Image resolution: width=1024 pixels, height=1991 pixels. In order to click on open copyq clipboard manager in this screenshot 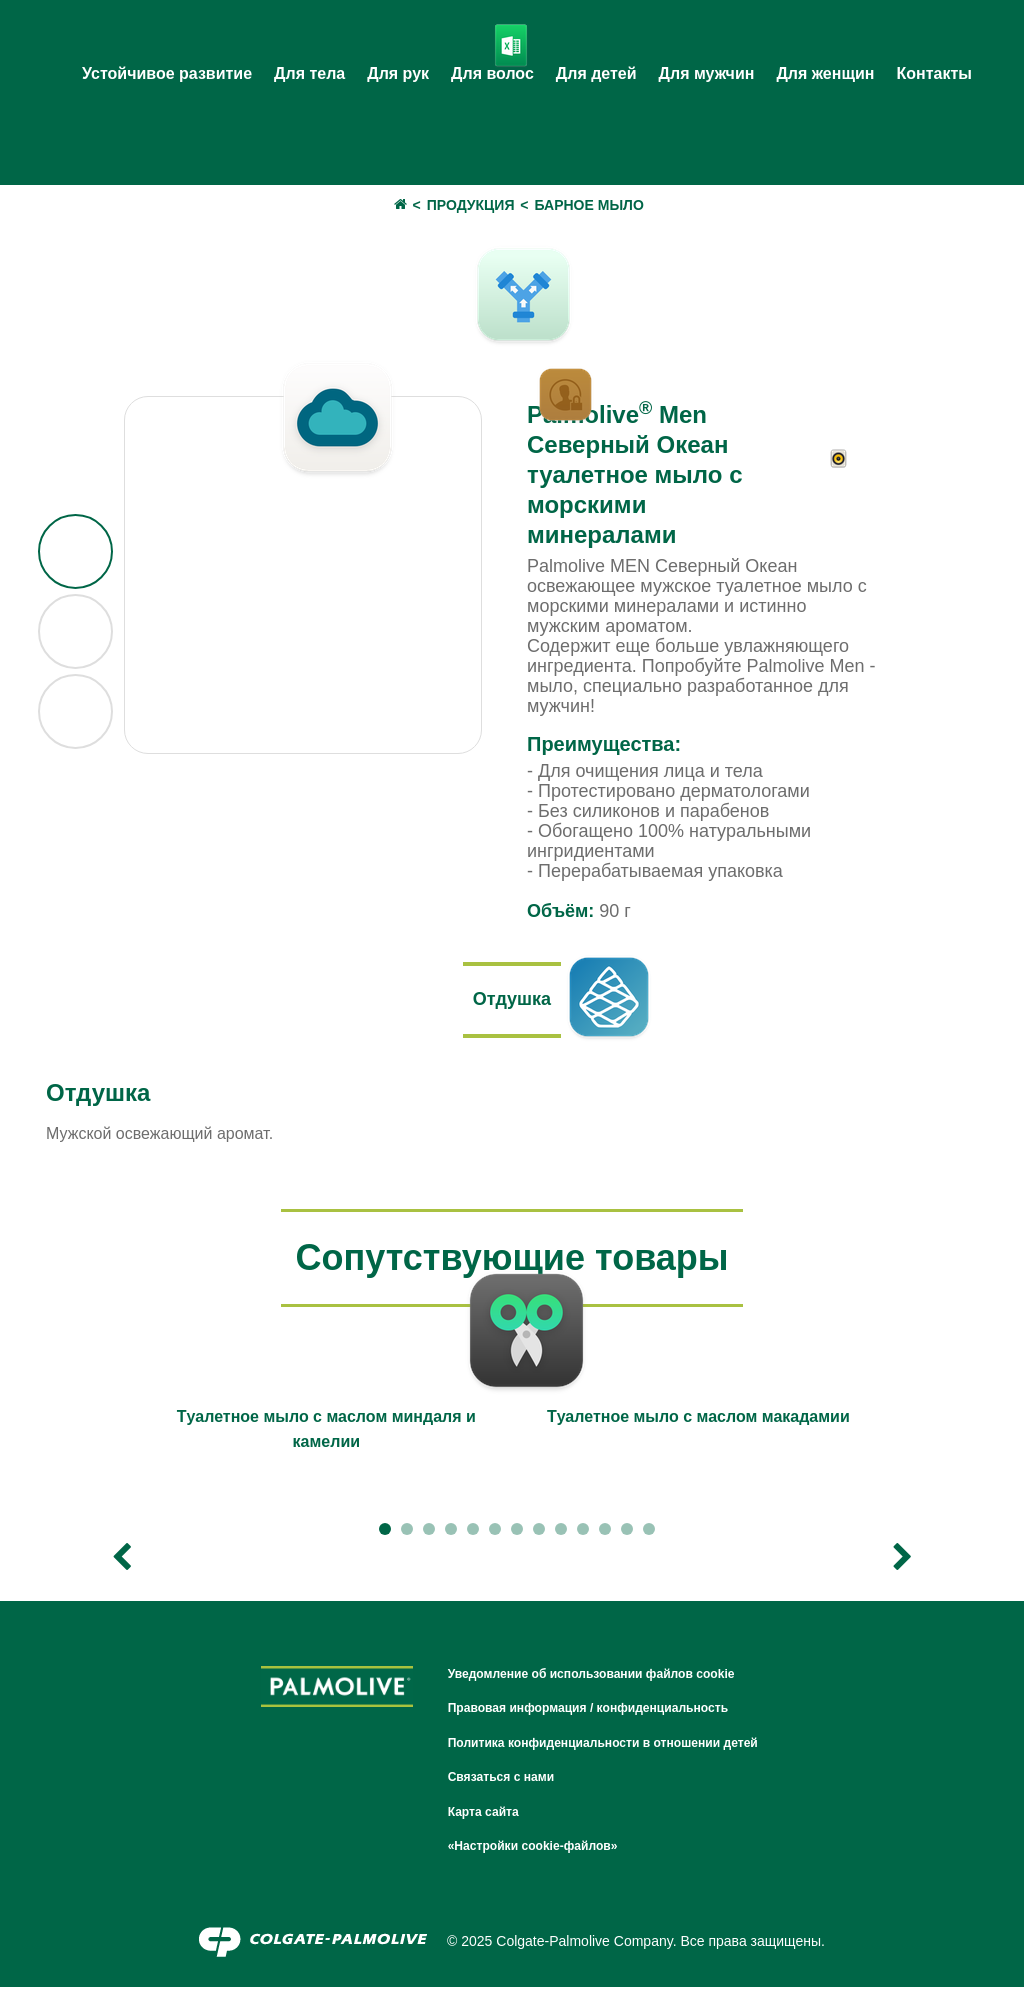, I will do `click(526, 1330)`.